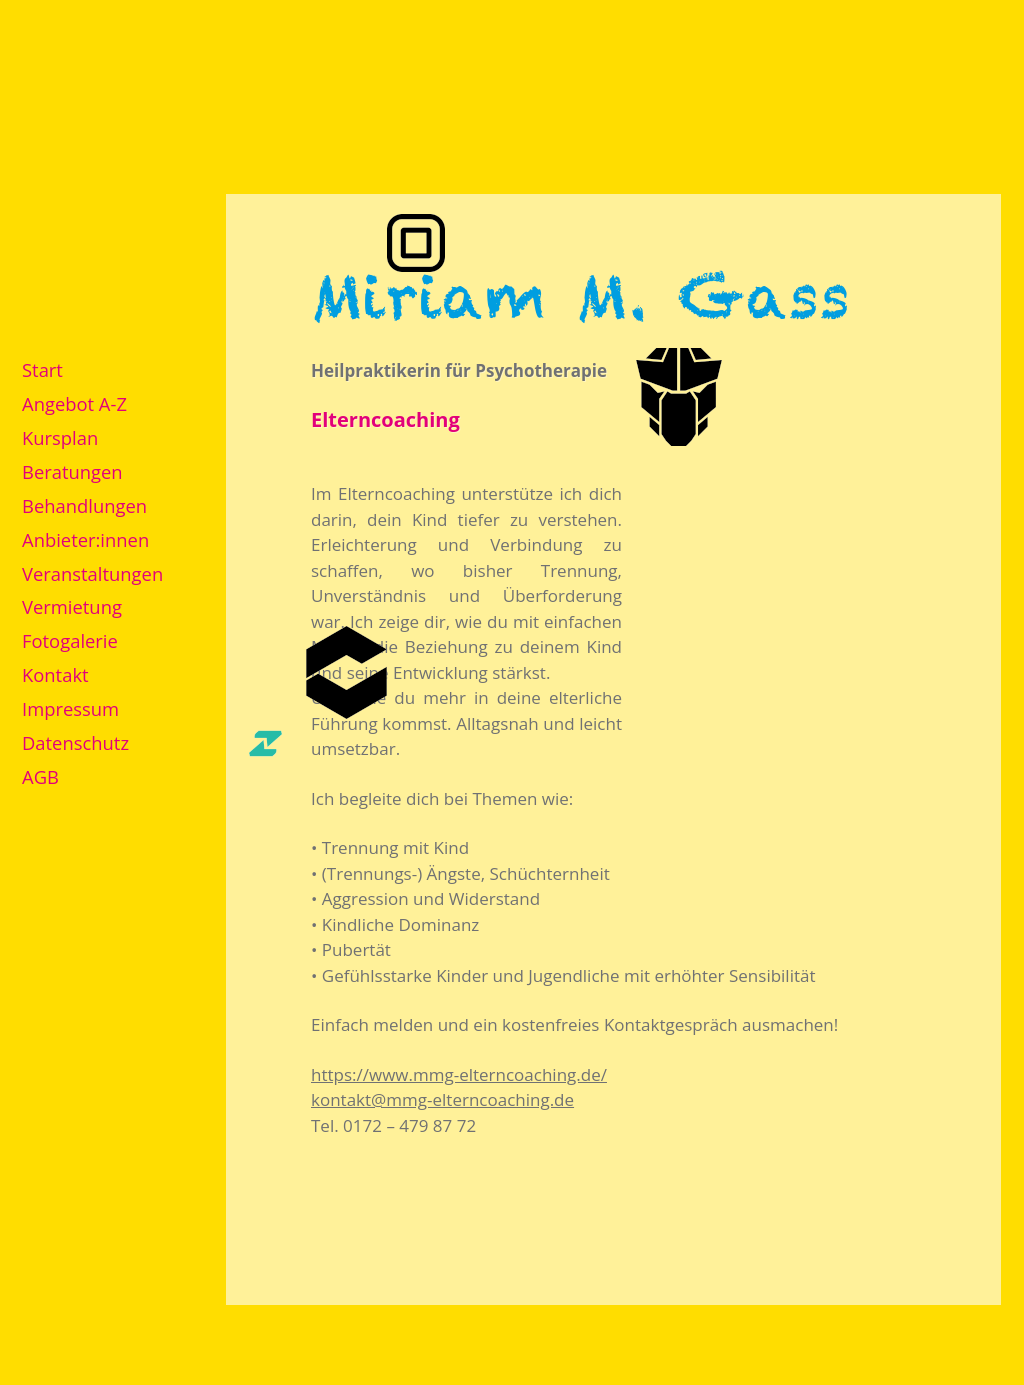 This screenshot has width=1024, height=1385. What do you see at coordinates (346, 672) in the screenshot?
I see `Eclipse Che logo` at bounding box center [346, 672].